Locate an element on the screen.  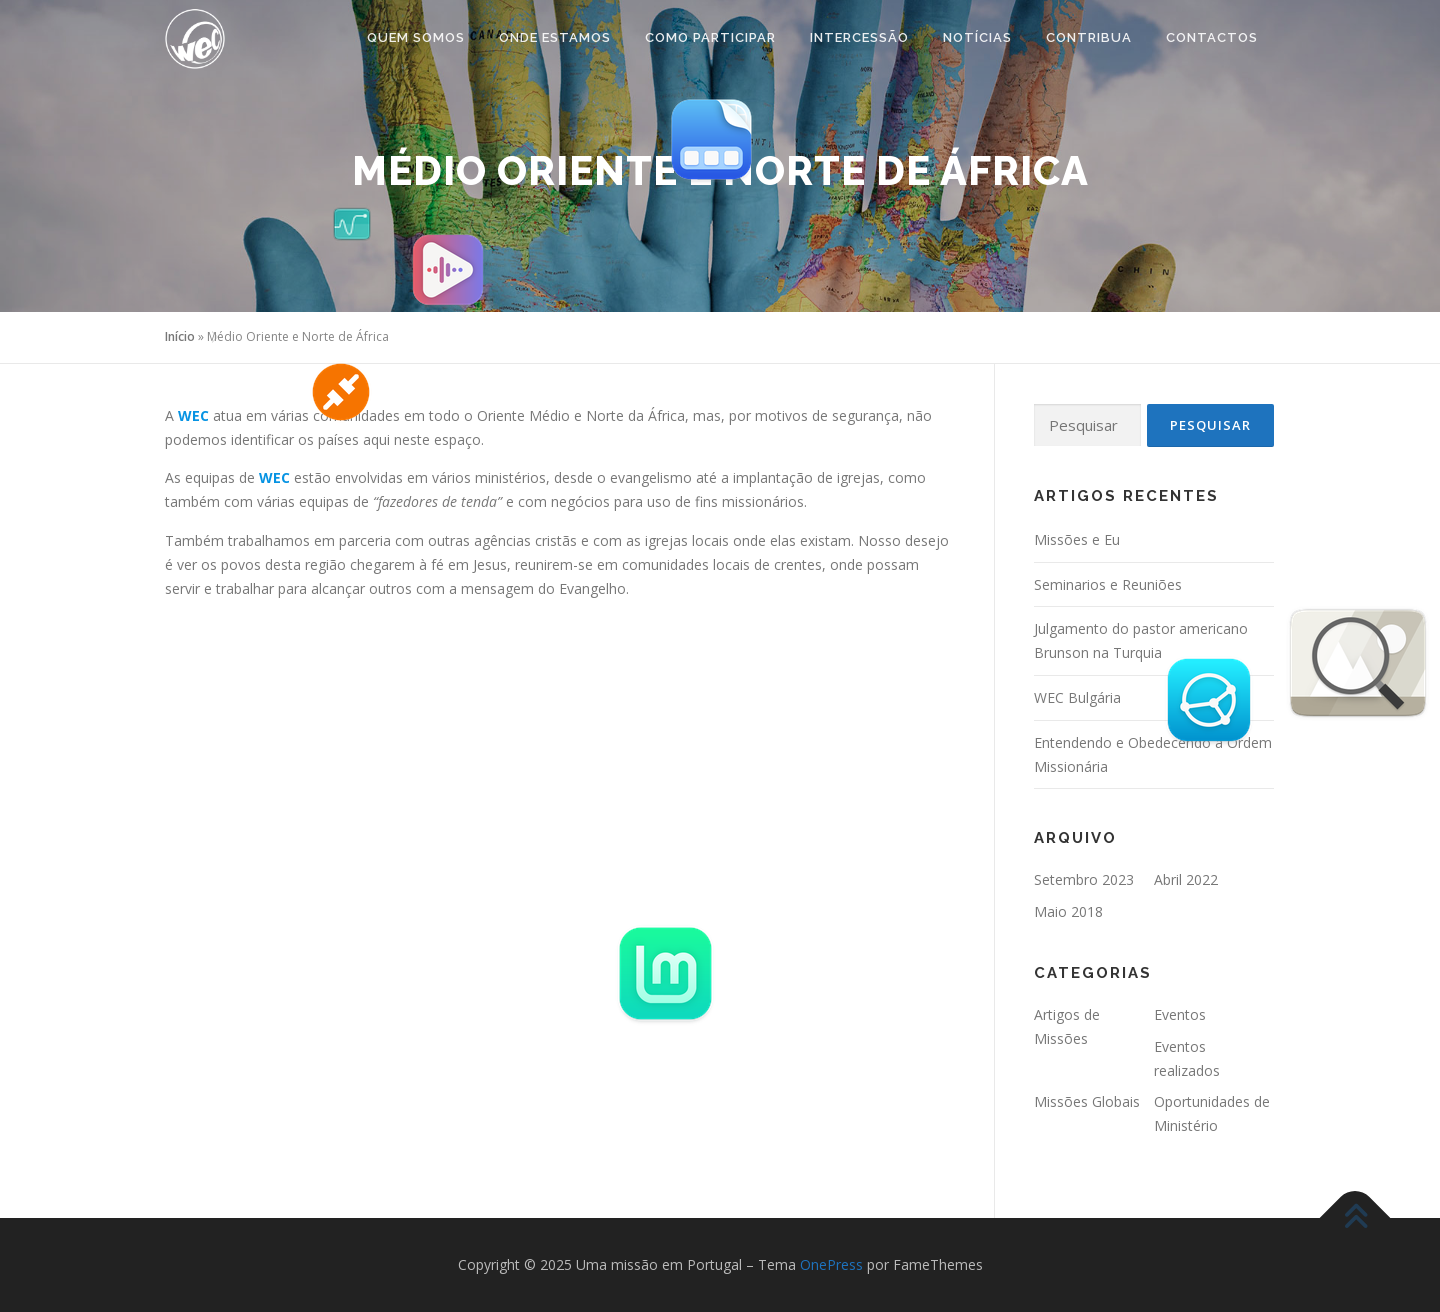
open decibels audio player app is located at coordinates (448, 270).